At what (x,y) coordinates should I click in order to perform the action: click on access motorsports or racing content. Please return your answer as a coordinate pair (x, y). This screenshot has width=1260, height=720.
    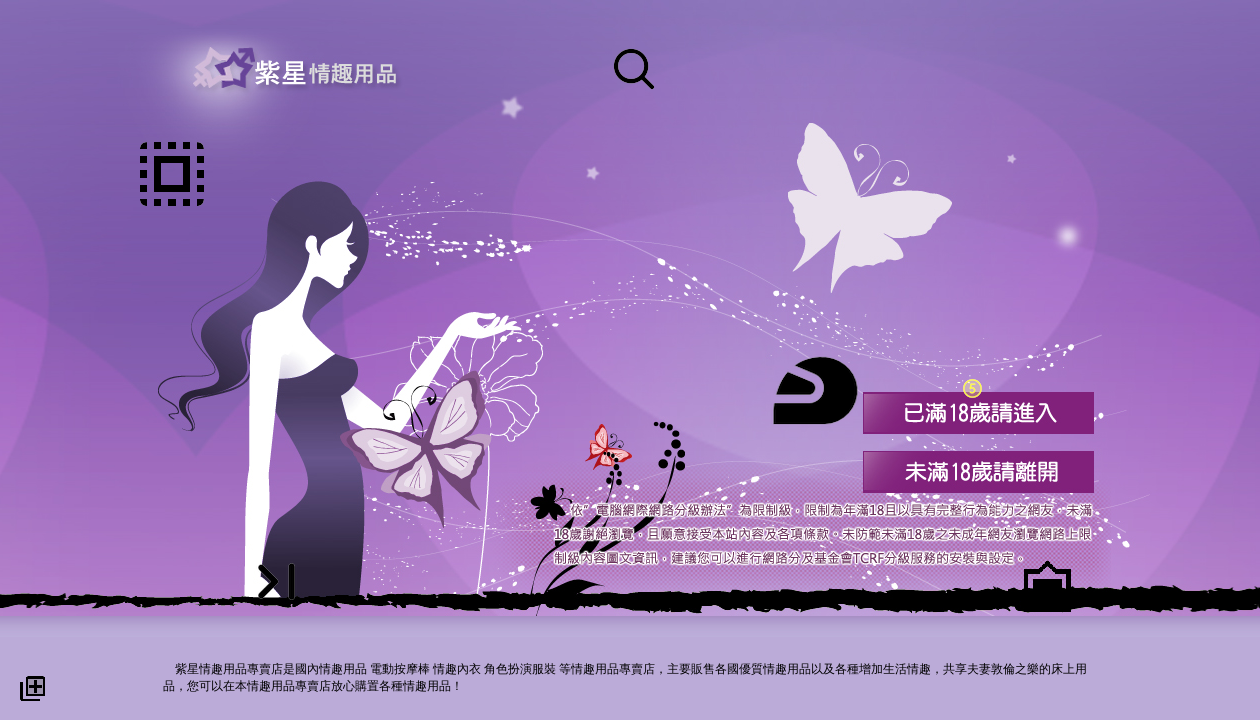
    Looking at the image, I should click on (815, 390).